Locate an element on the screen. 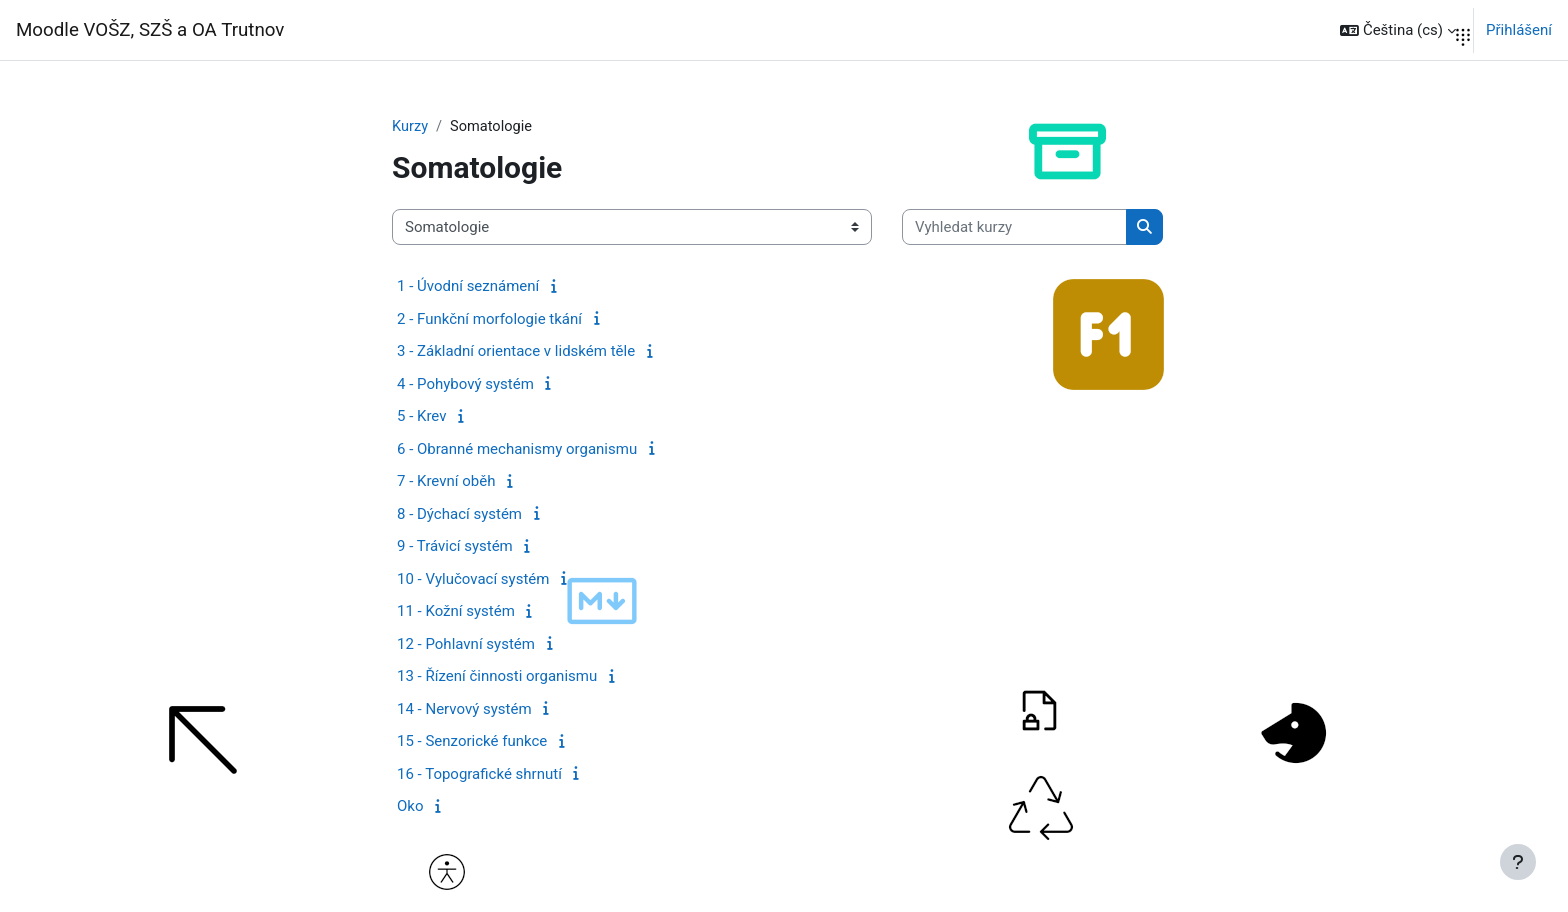 This screenshot has width=1568, height=912. navigate back or return to previous screen is located at coordinates (203, 740).